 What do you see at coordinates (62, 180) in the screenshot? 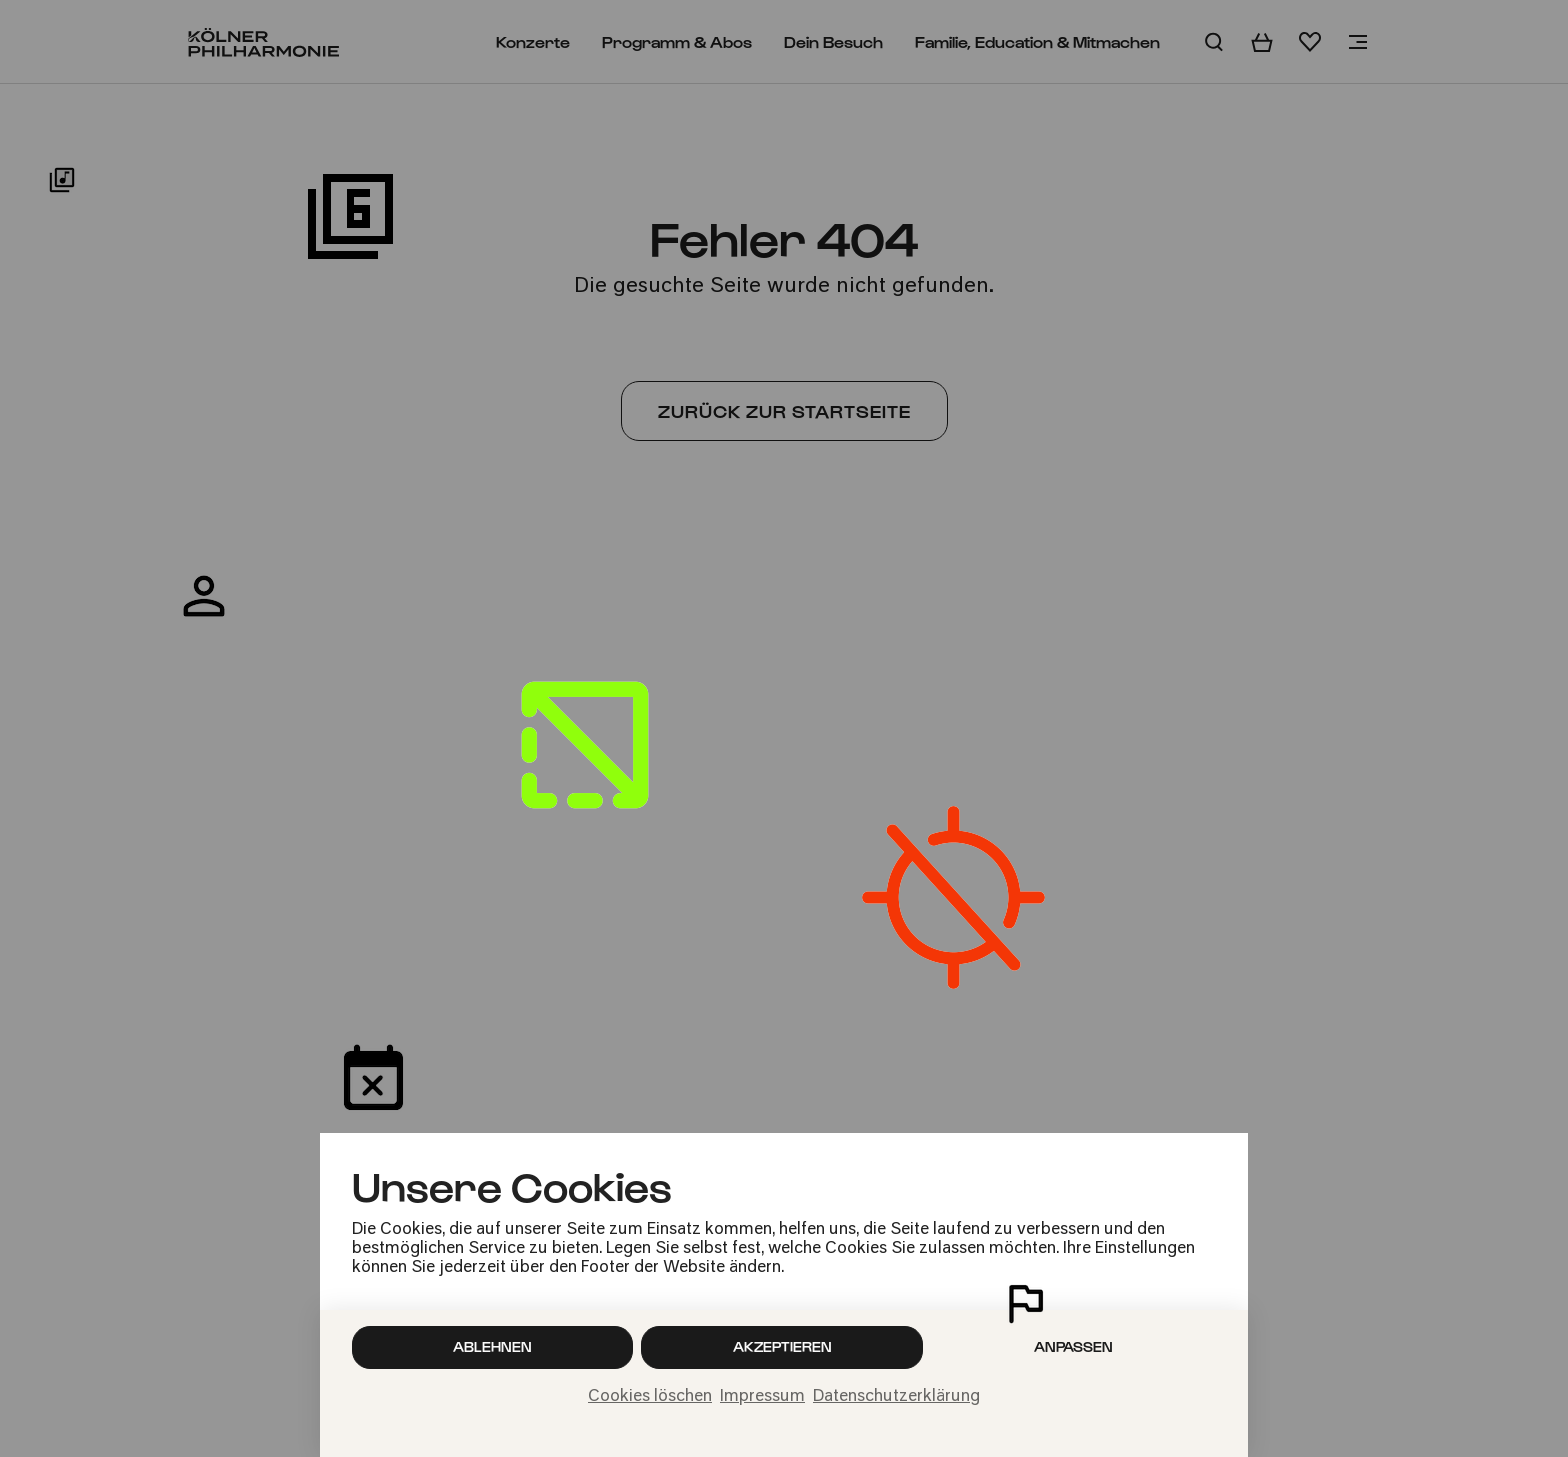
I see `access your music library` at bounding box center [62, 180].